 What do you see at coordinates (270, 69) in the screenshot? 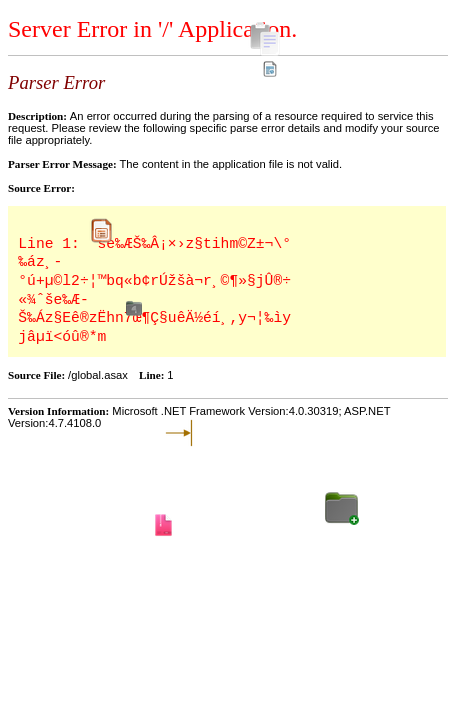
I see `open a web template document file` at bounding box center [270, 69].